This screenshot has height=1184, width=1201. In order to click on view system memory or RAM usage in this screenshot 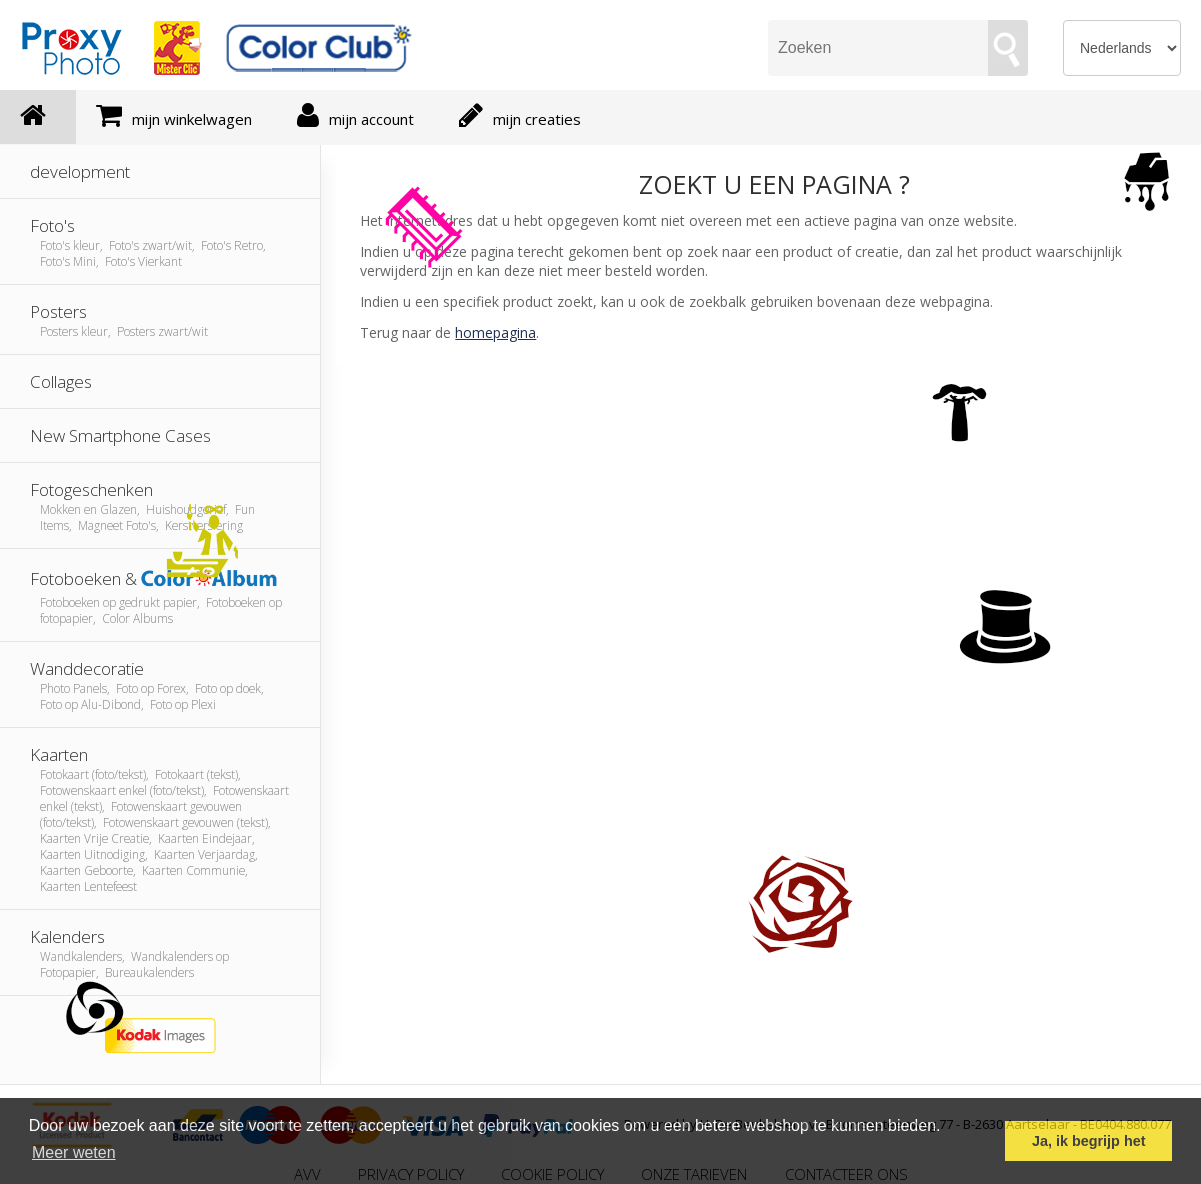, I will do `click(423, 226)`.